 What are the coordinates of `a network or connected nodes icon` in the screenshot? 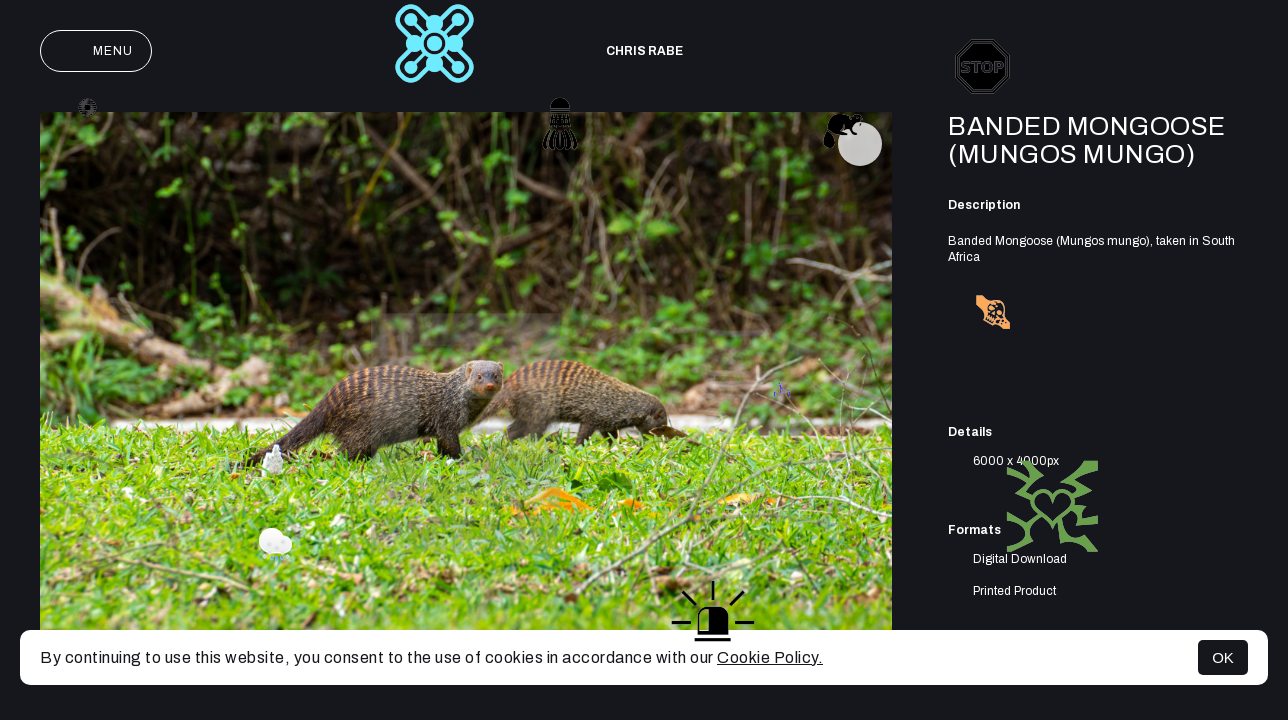 It's located at (434, 43).